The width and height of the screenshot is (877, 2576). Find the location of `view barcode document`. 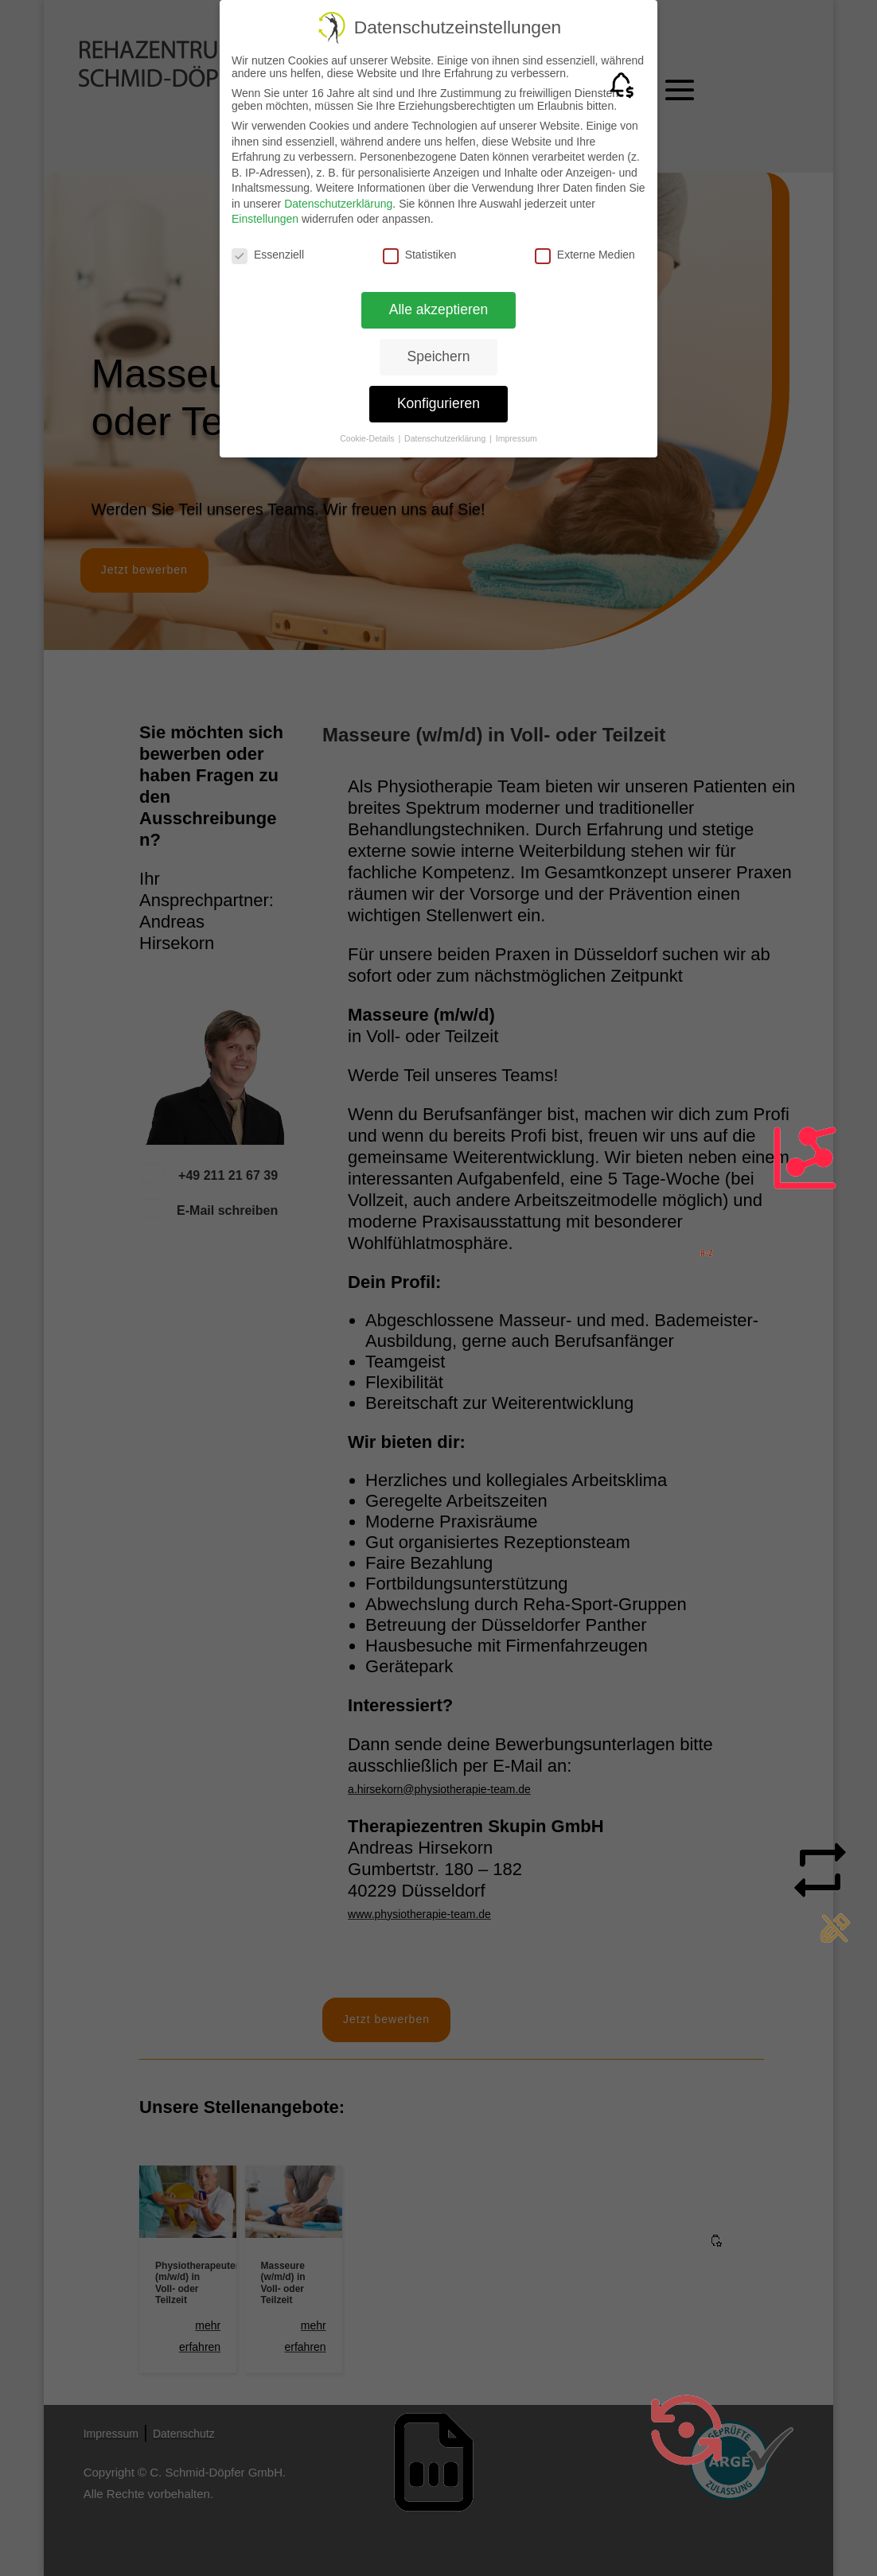

view barcode document is located at coordinates (434, 2462).